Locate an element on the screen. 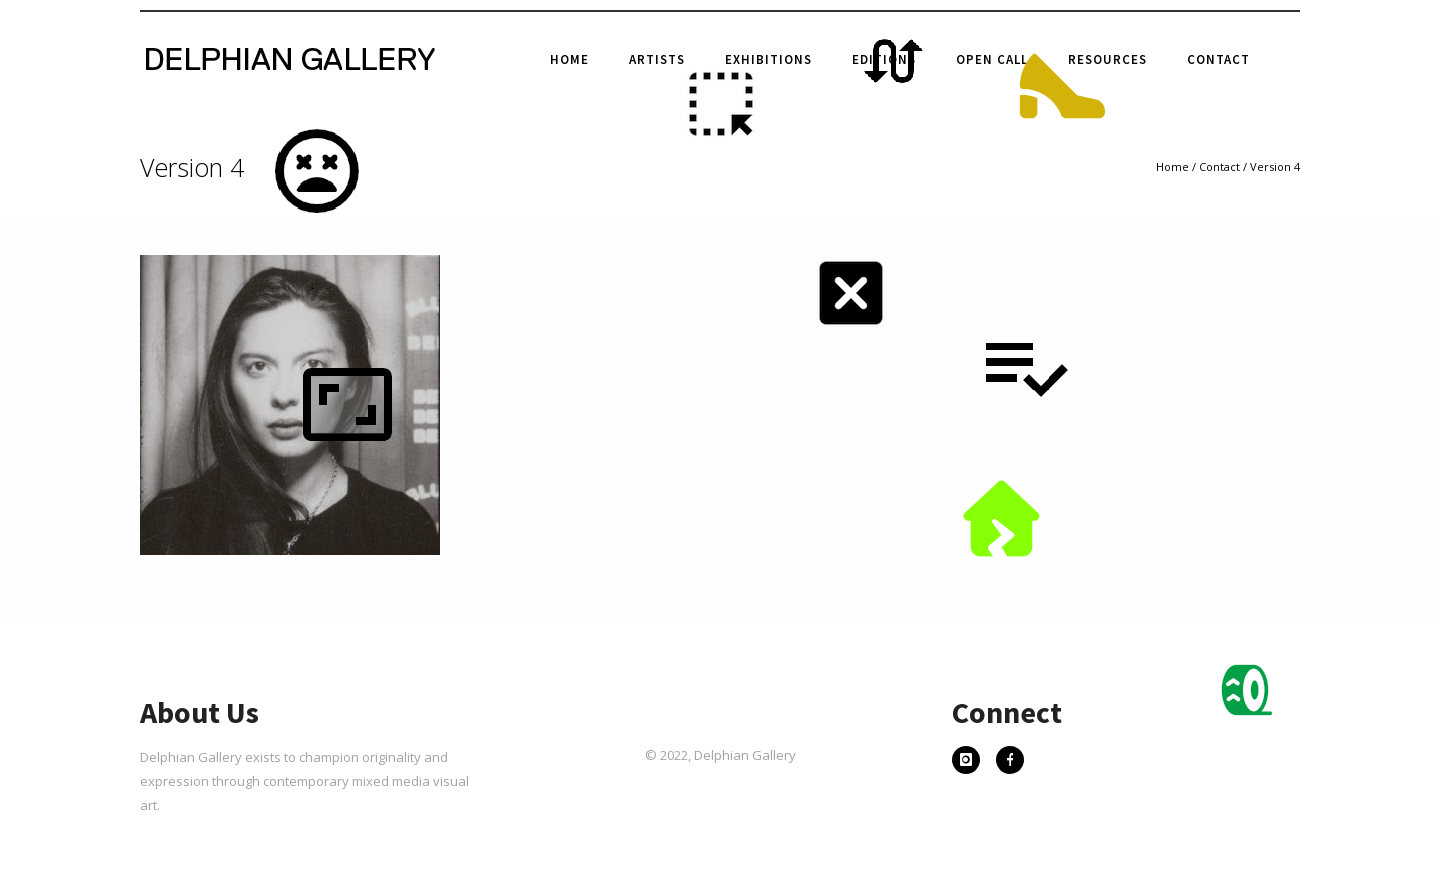 The image size is (1440, 887). report property damage is located at coordinates (1001, 518).